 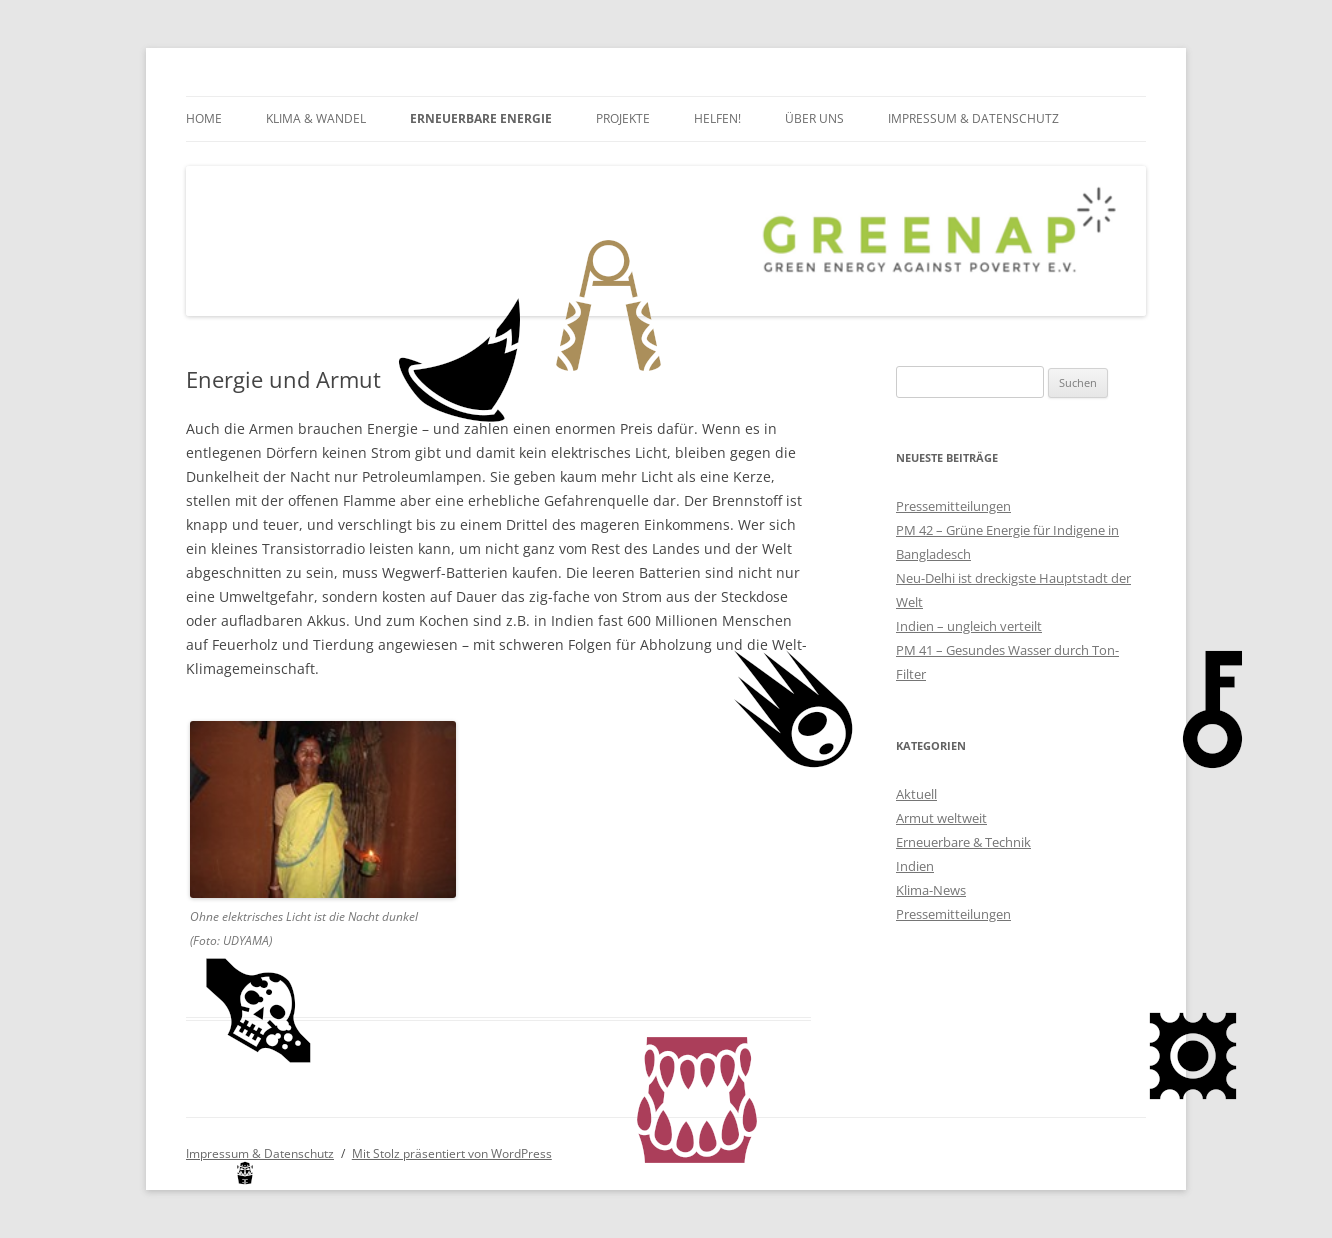 What do you see at coordinates (461, 356) in the screenshot?
I see `sound an alert or announcement` at bounding box center [461, 356].